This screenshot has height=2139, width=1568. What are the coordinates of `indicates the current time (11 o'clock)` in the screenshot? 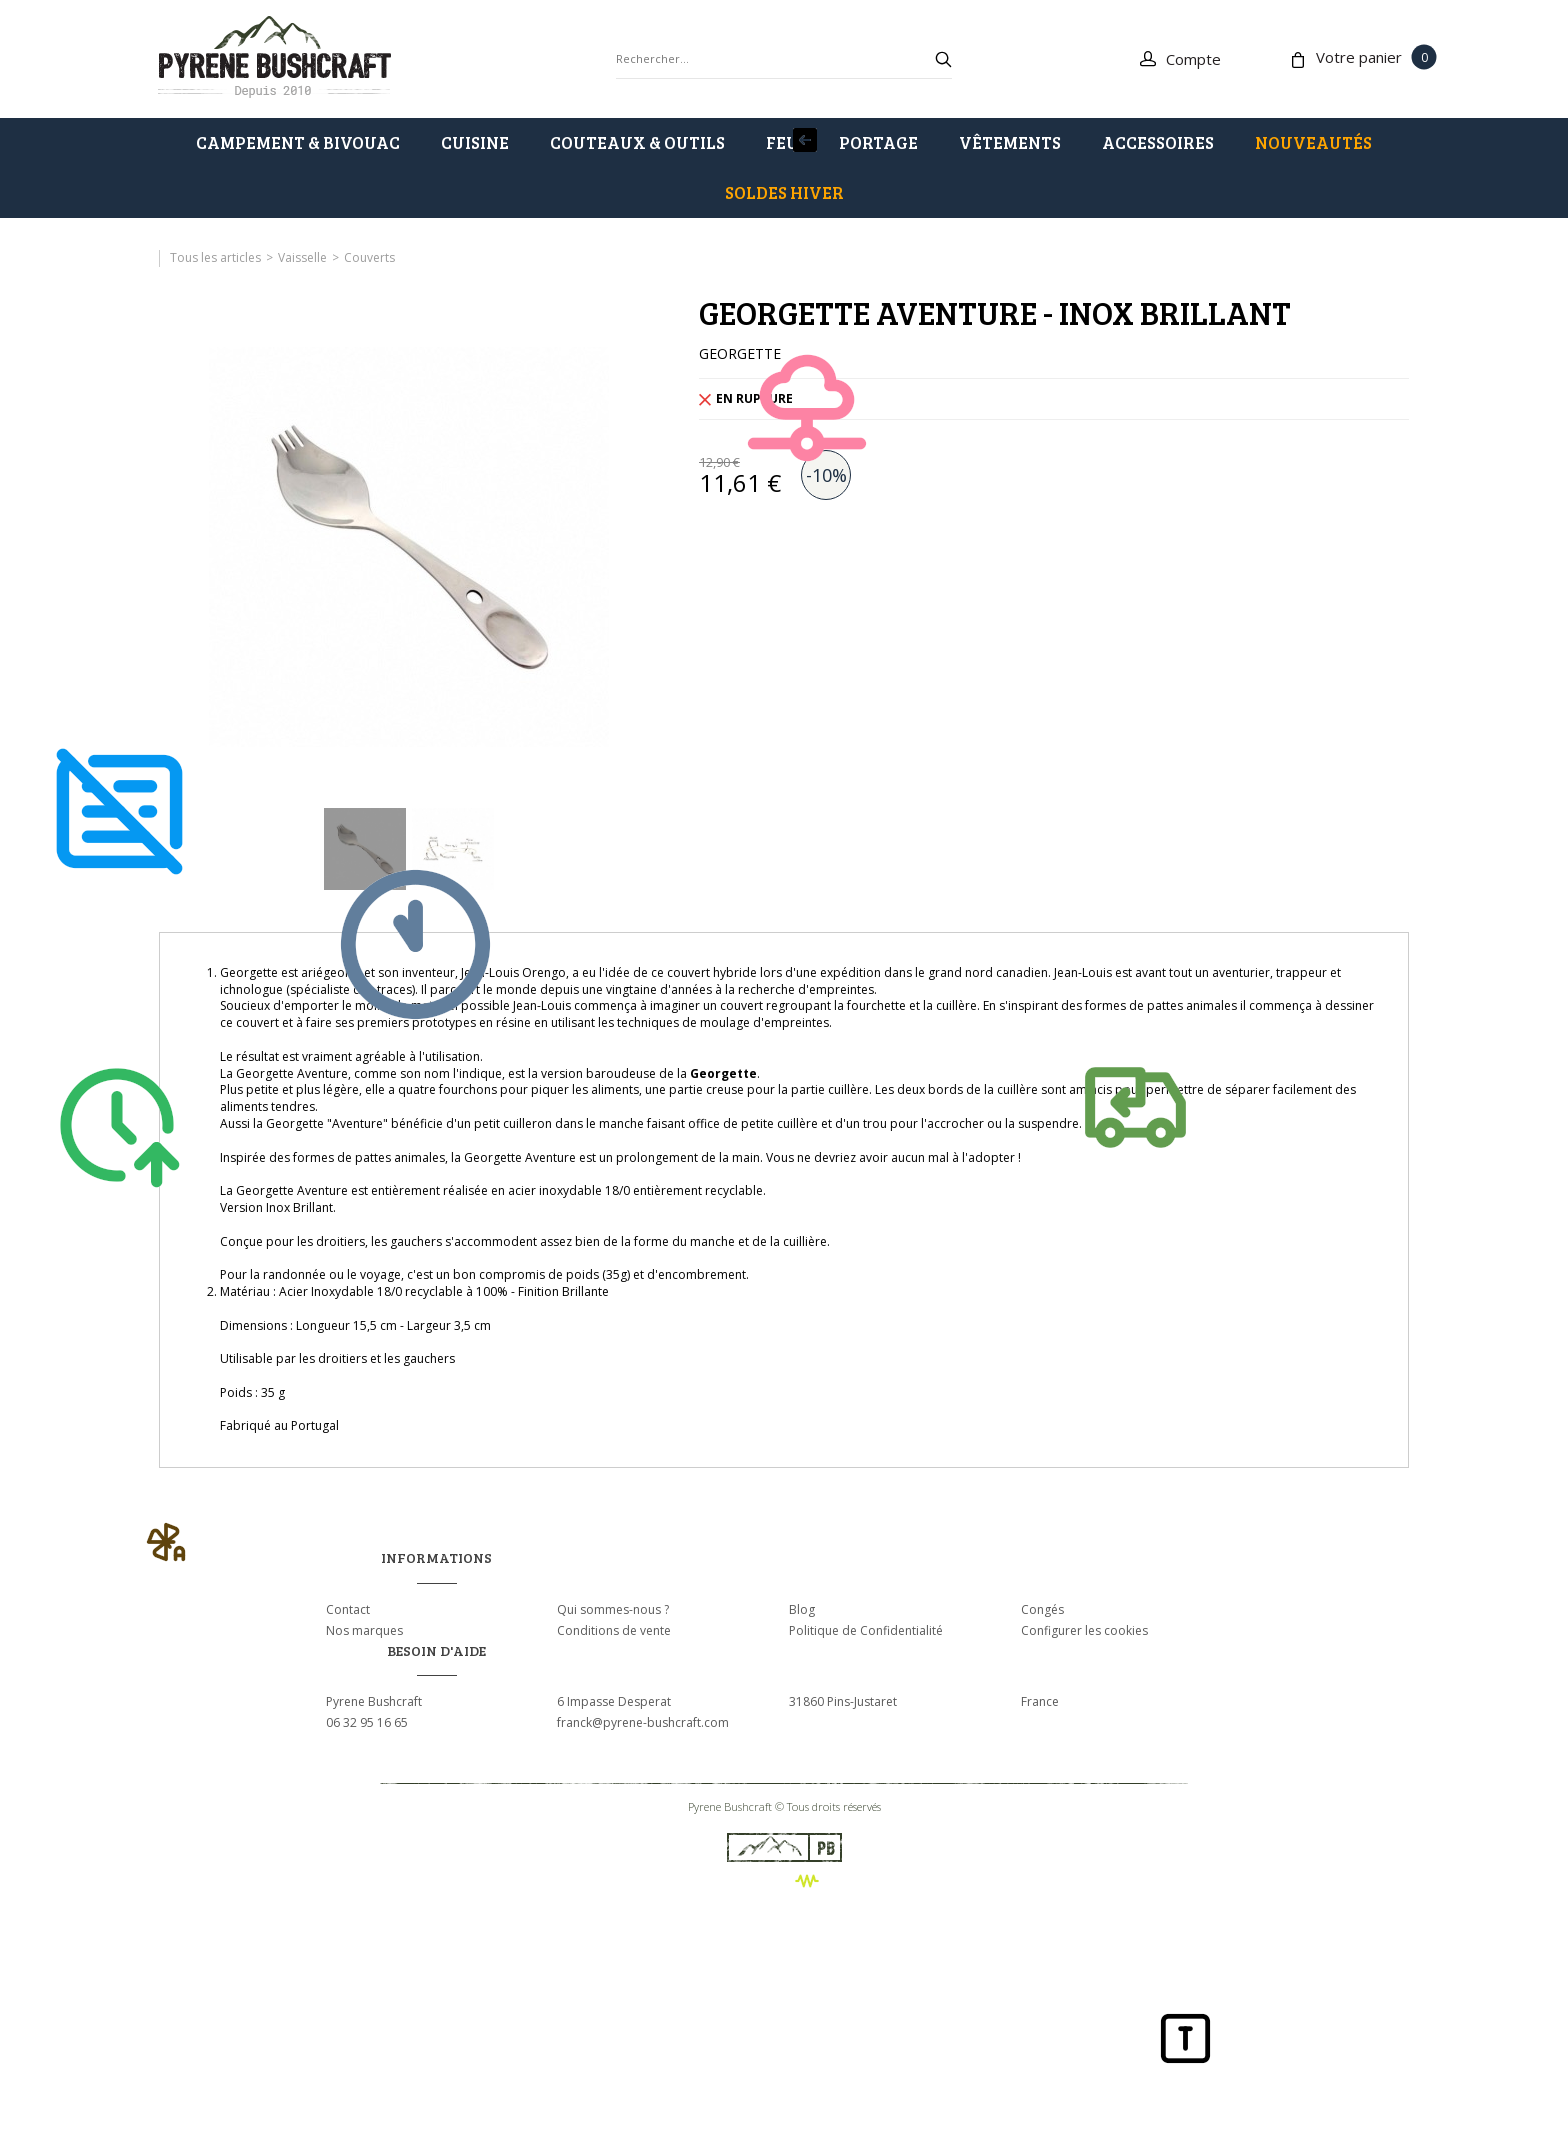 It's located at (415, 944).